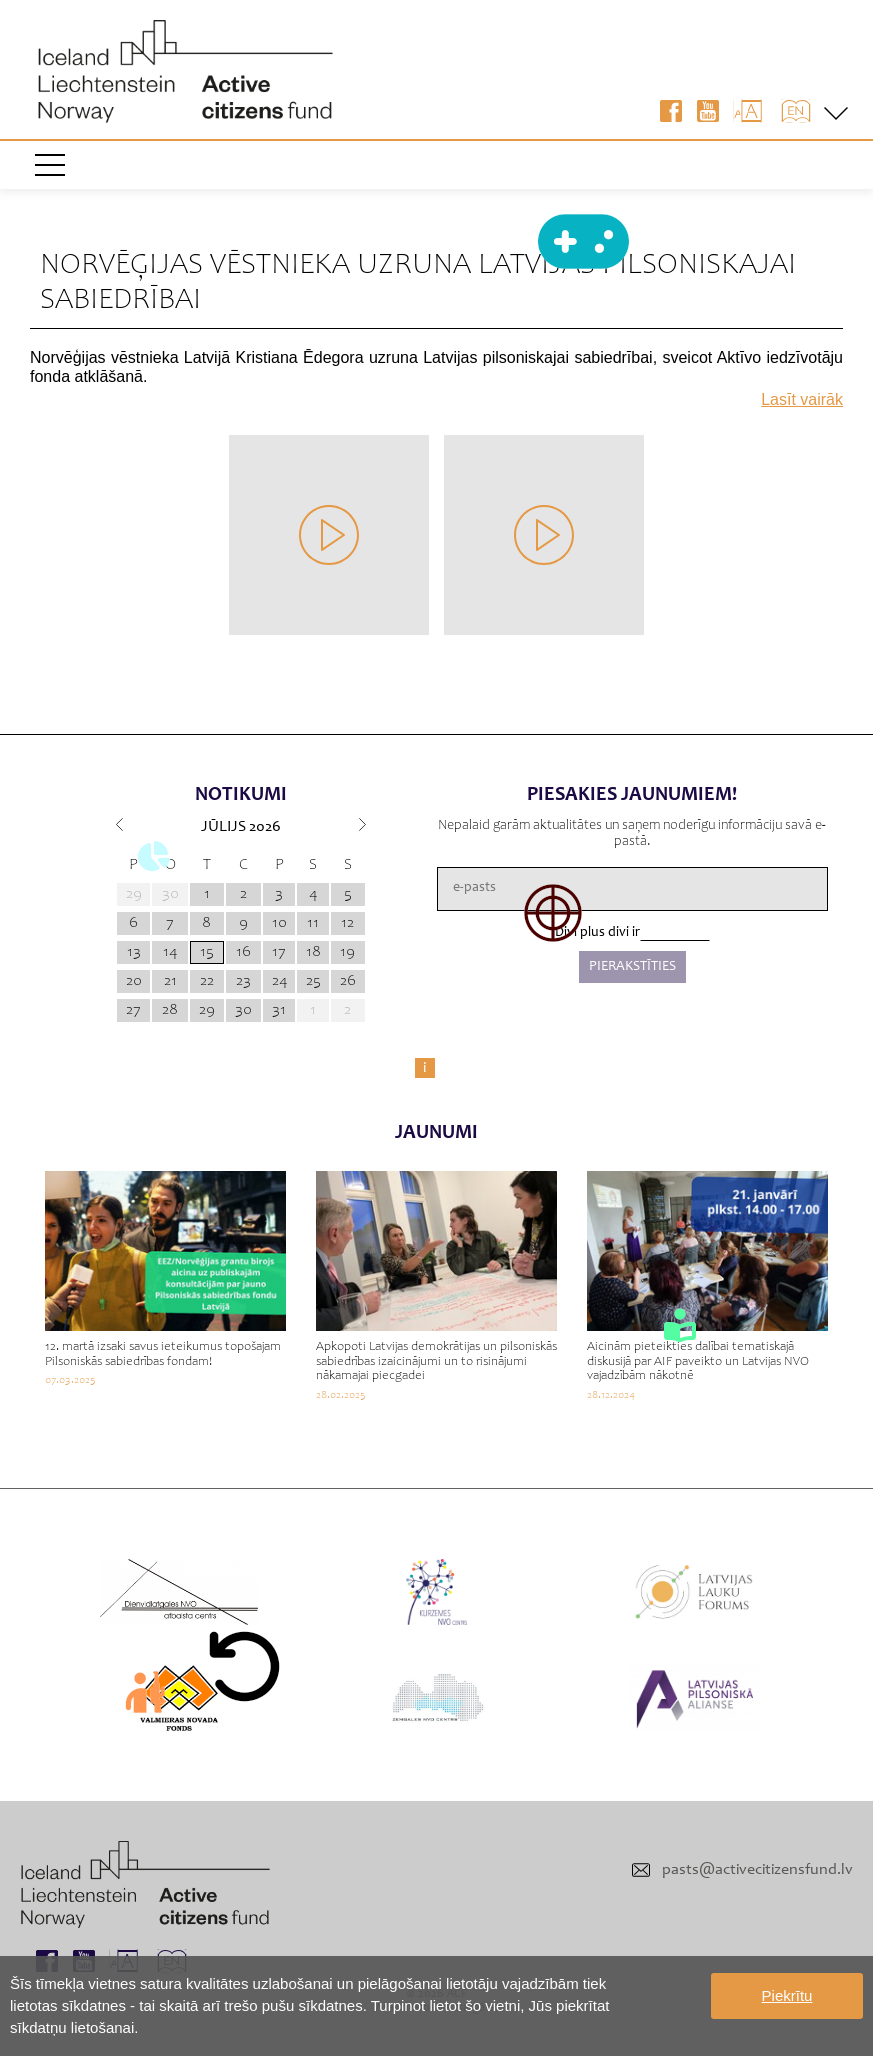 The height and width of the screenshot is (2056, 873). Describe the element at coordinates (244, 1666) in the screenshot. I see `undo the last action` at that location.